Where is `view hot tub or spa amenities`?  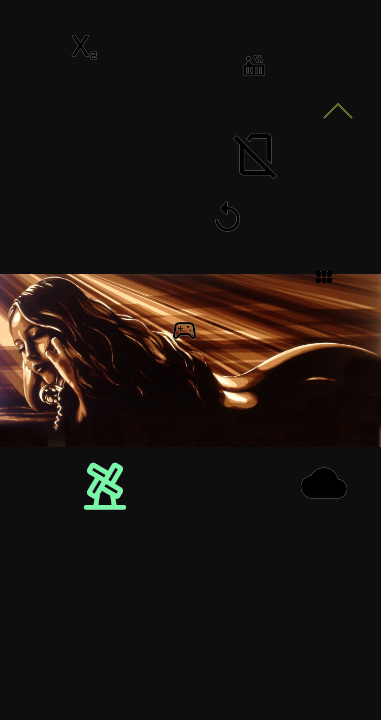
view hot tub or spa amenities is located at coordinates (254, 65).